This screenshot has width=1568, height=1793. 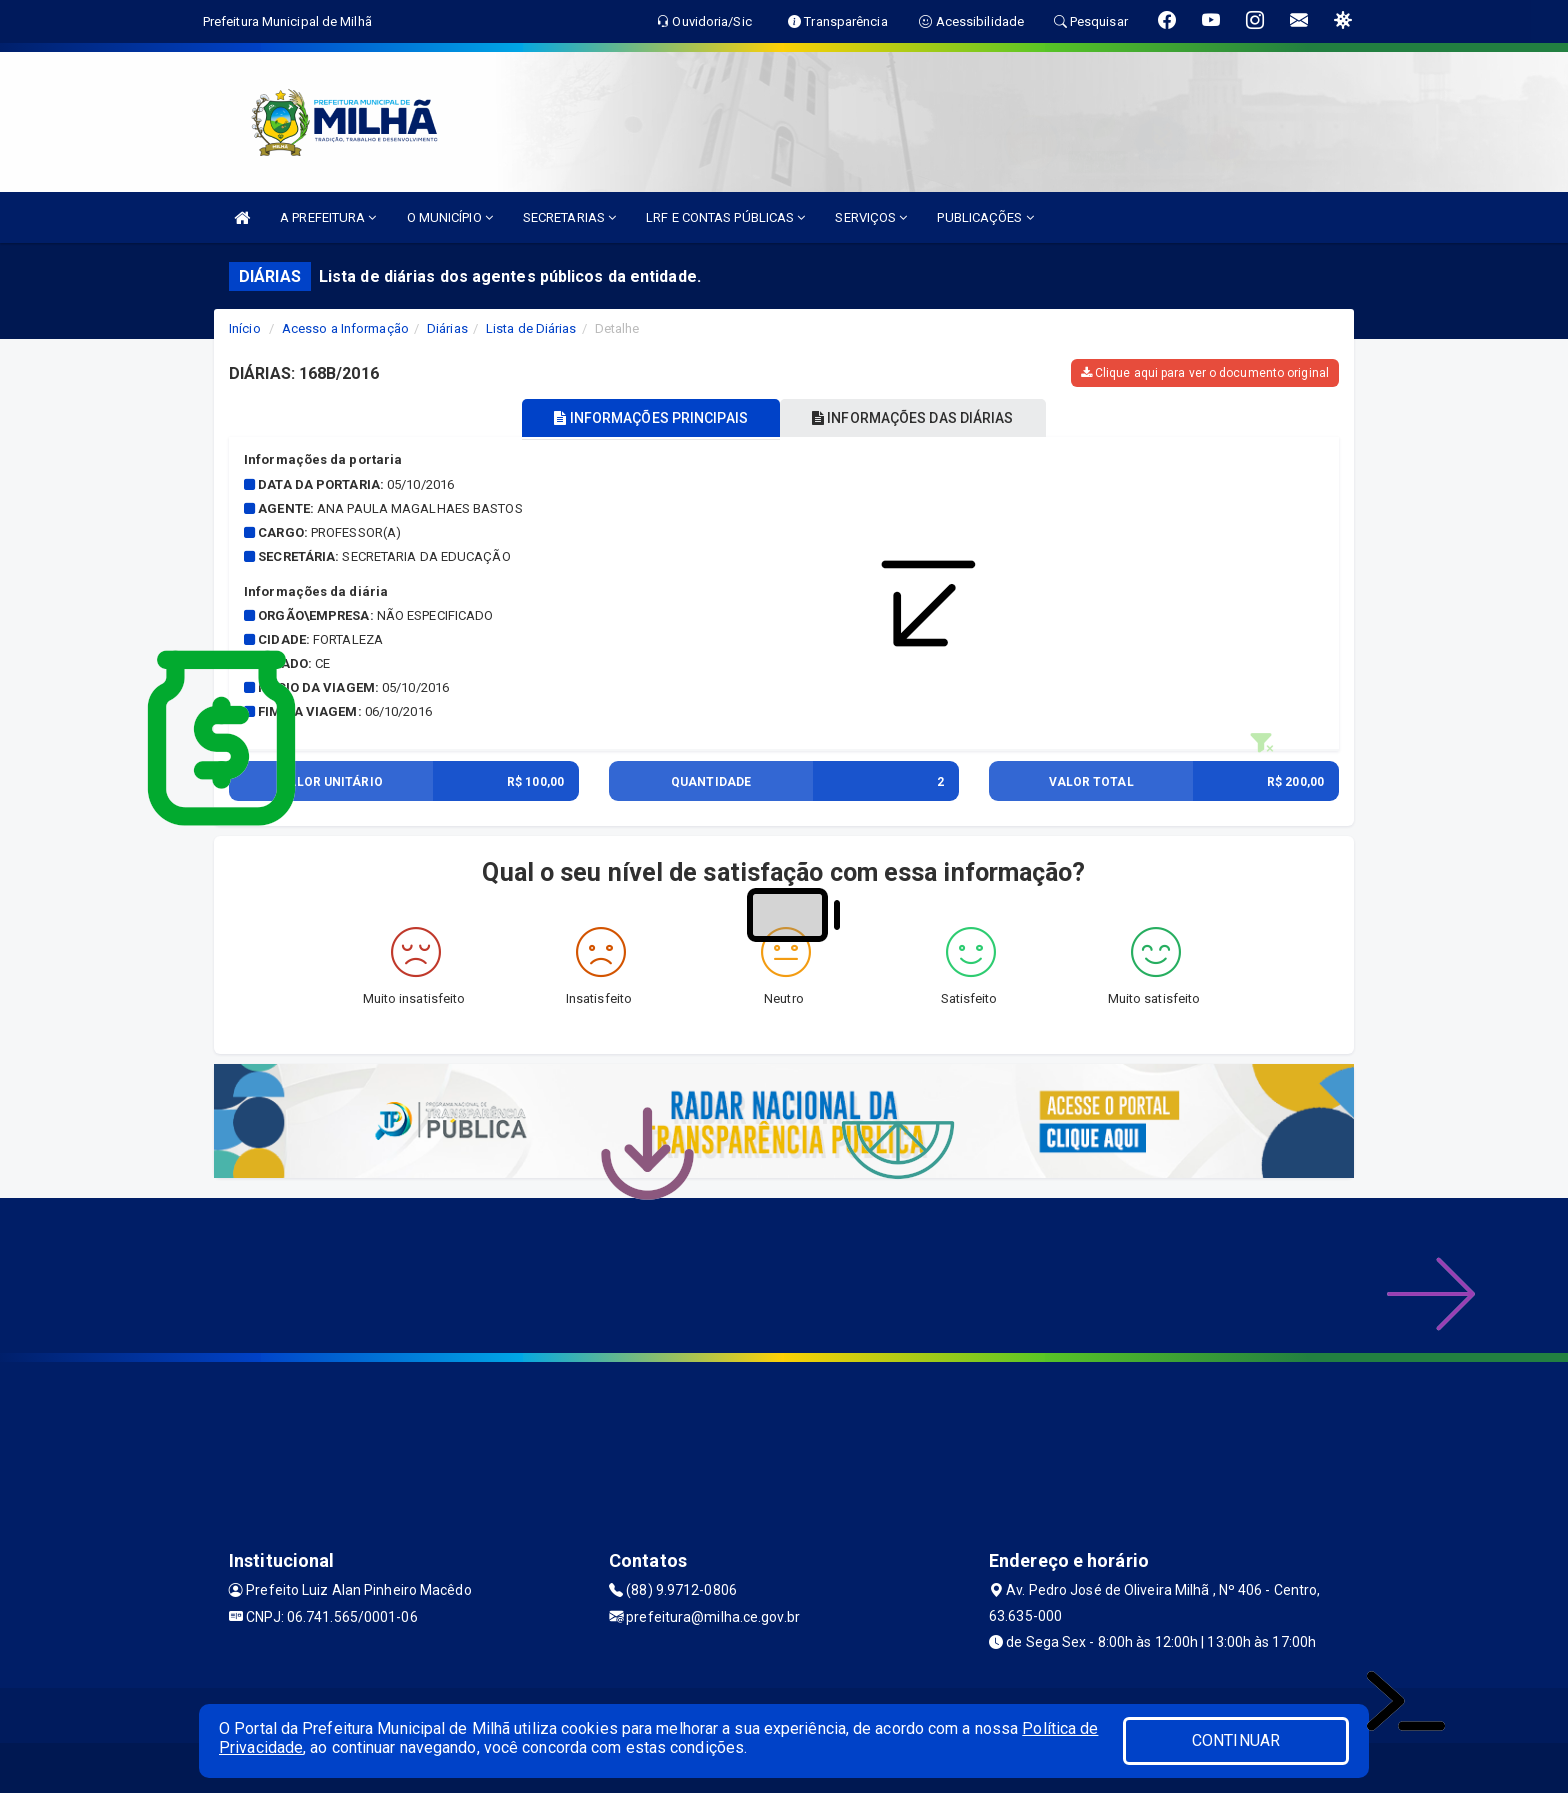 I want to click on open the command line terminal, so click(x=1406, y=1701).